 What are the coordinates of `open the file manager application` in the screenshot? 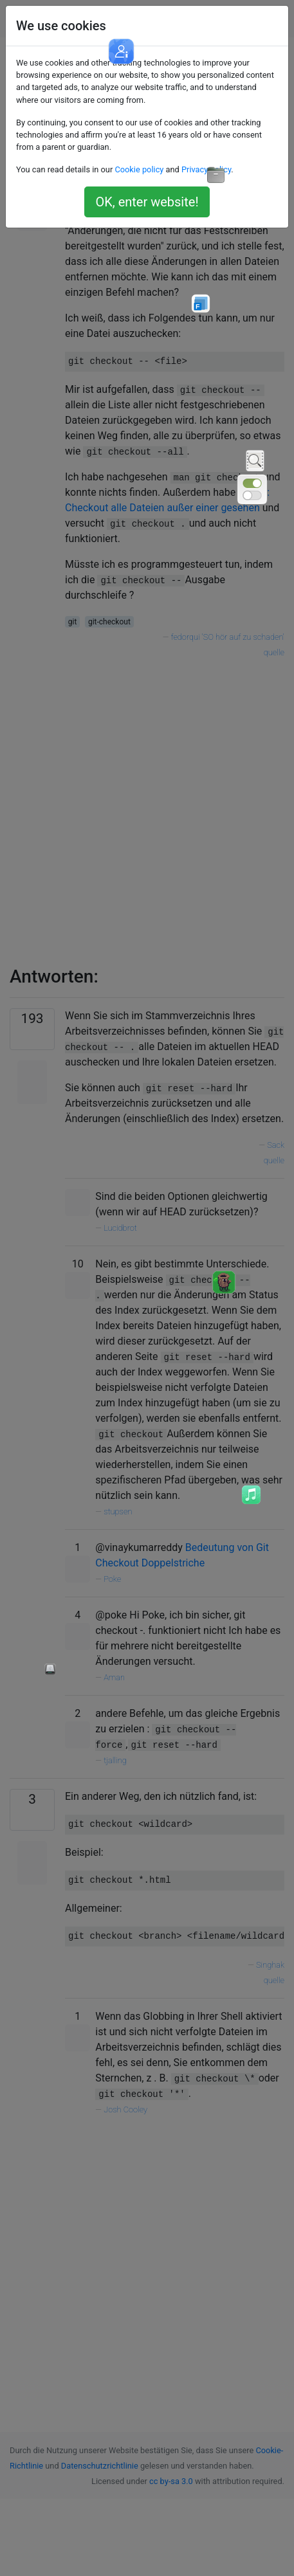 It's located at (216, 174).